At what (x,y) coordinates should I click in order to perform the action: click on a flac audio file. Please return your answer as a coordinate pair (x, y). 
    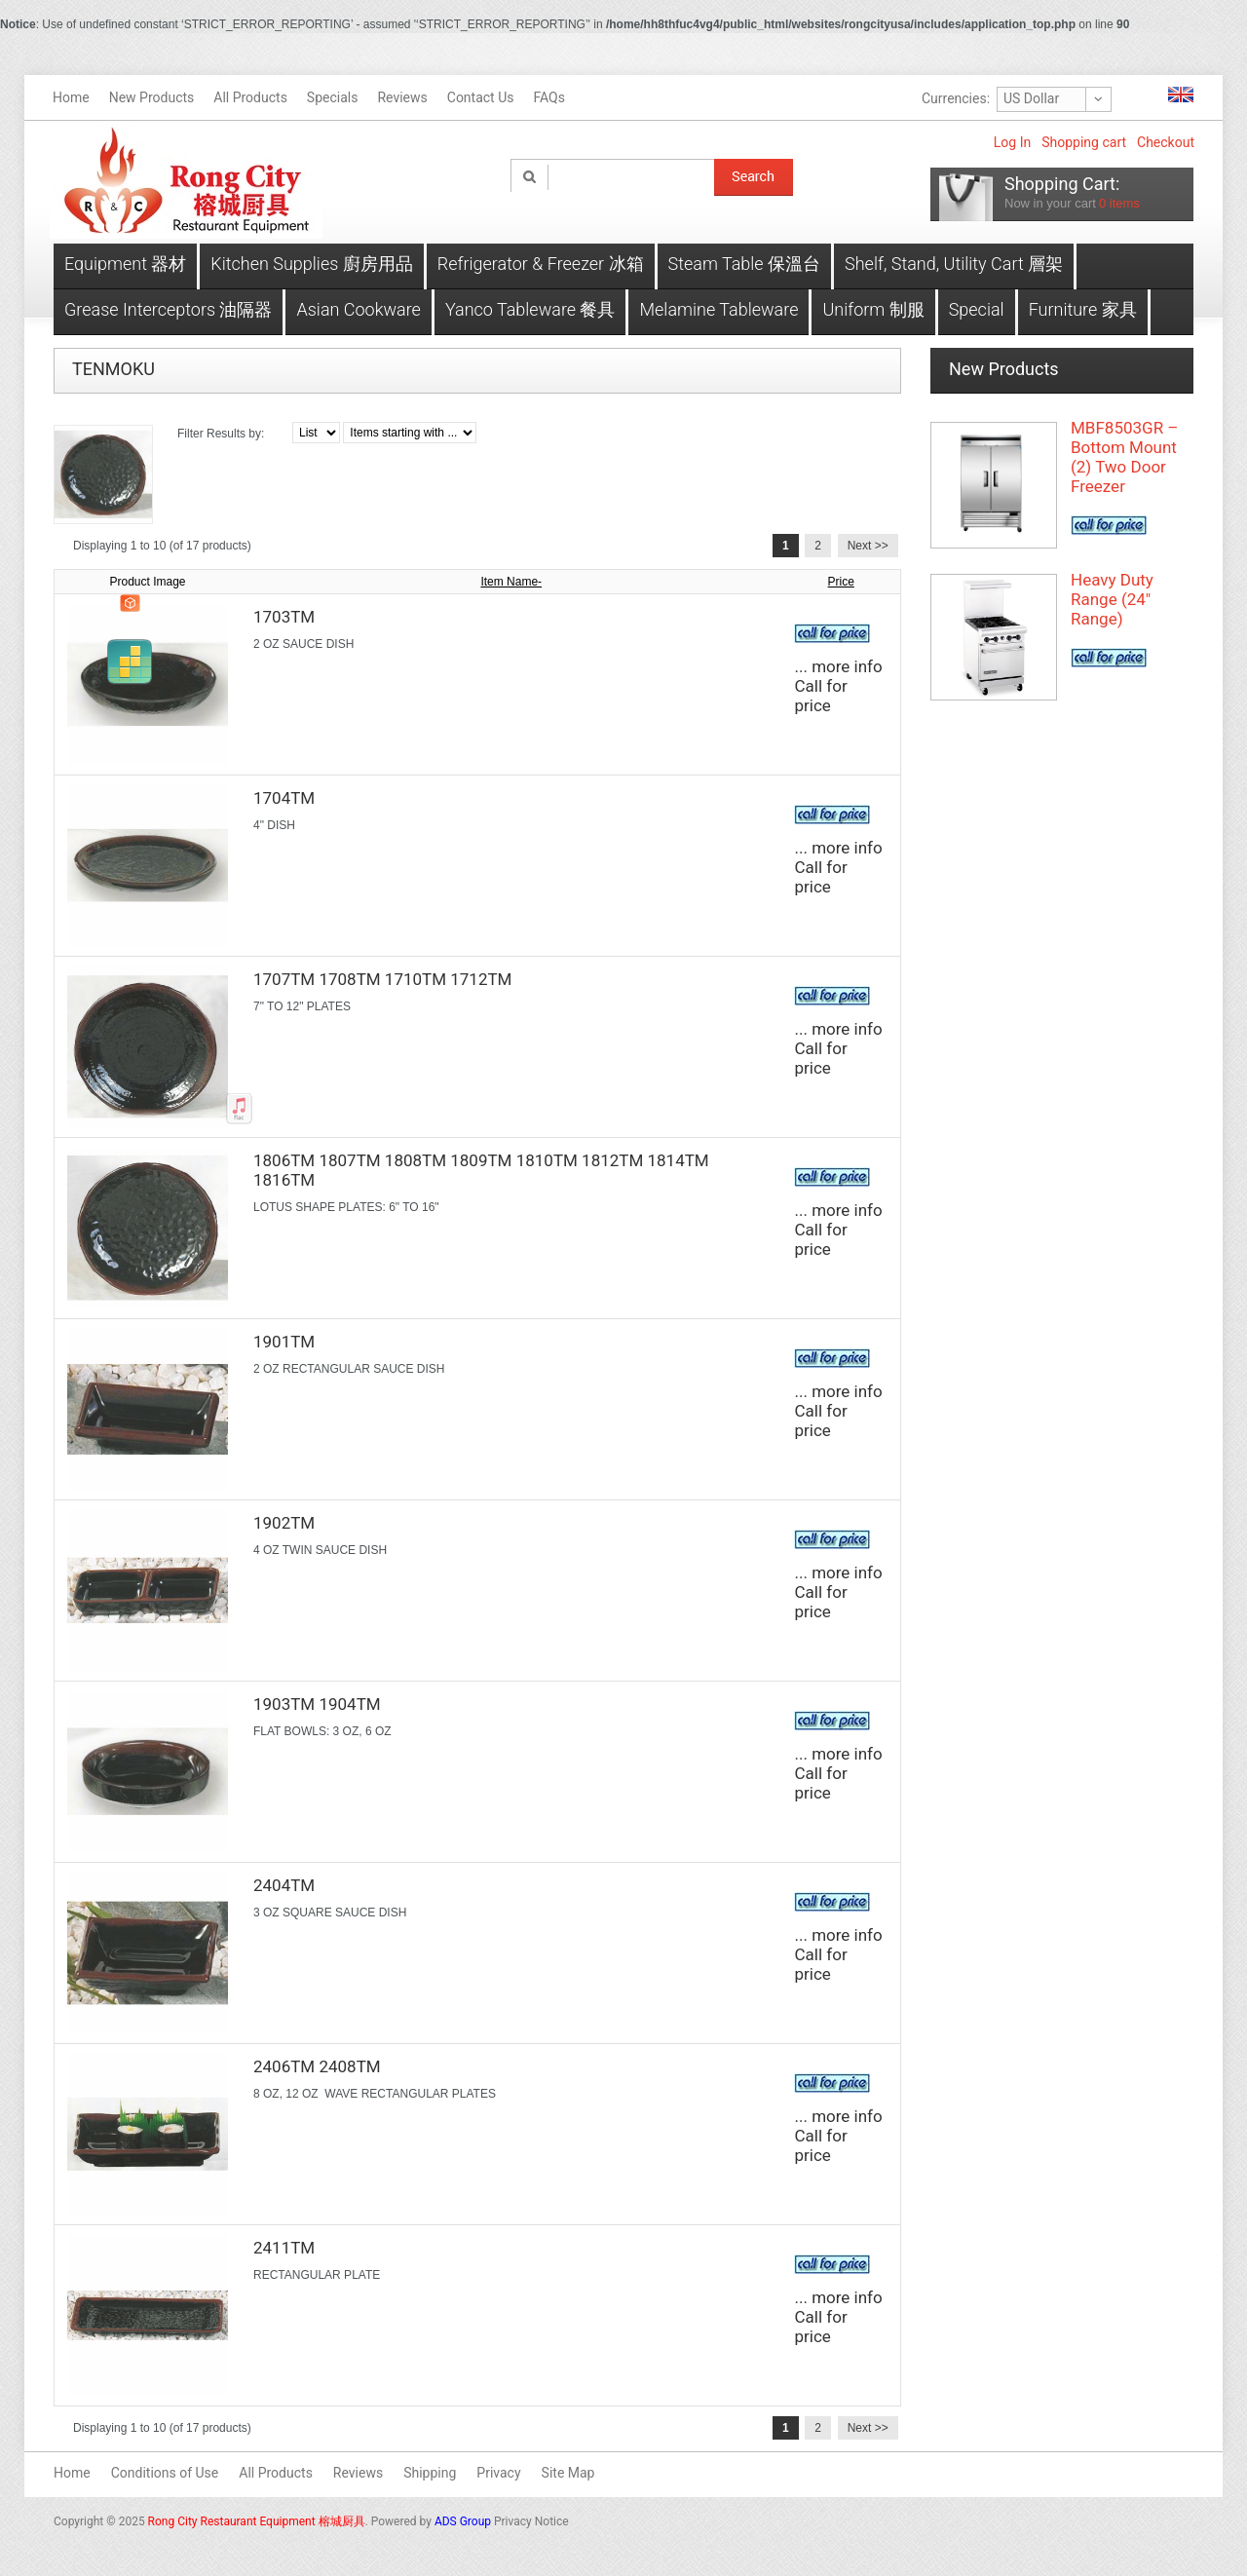
    Looking at the image, I should click on (239, 1108).